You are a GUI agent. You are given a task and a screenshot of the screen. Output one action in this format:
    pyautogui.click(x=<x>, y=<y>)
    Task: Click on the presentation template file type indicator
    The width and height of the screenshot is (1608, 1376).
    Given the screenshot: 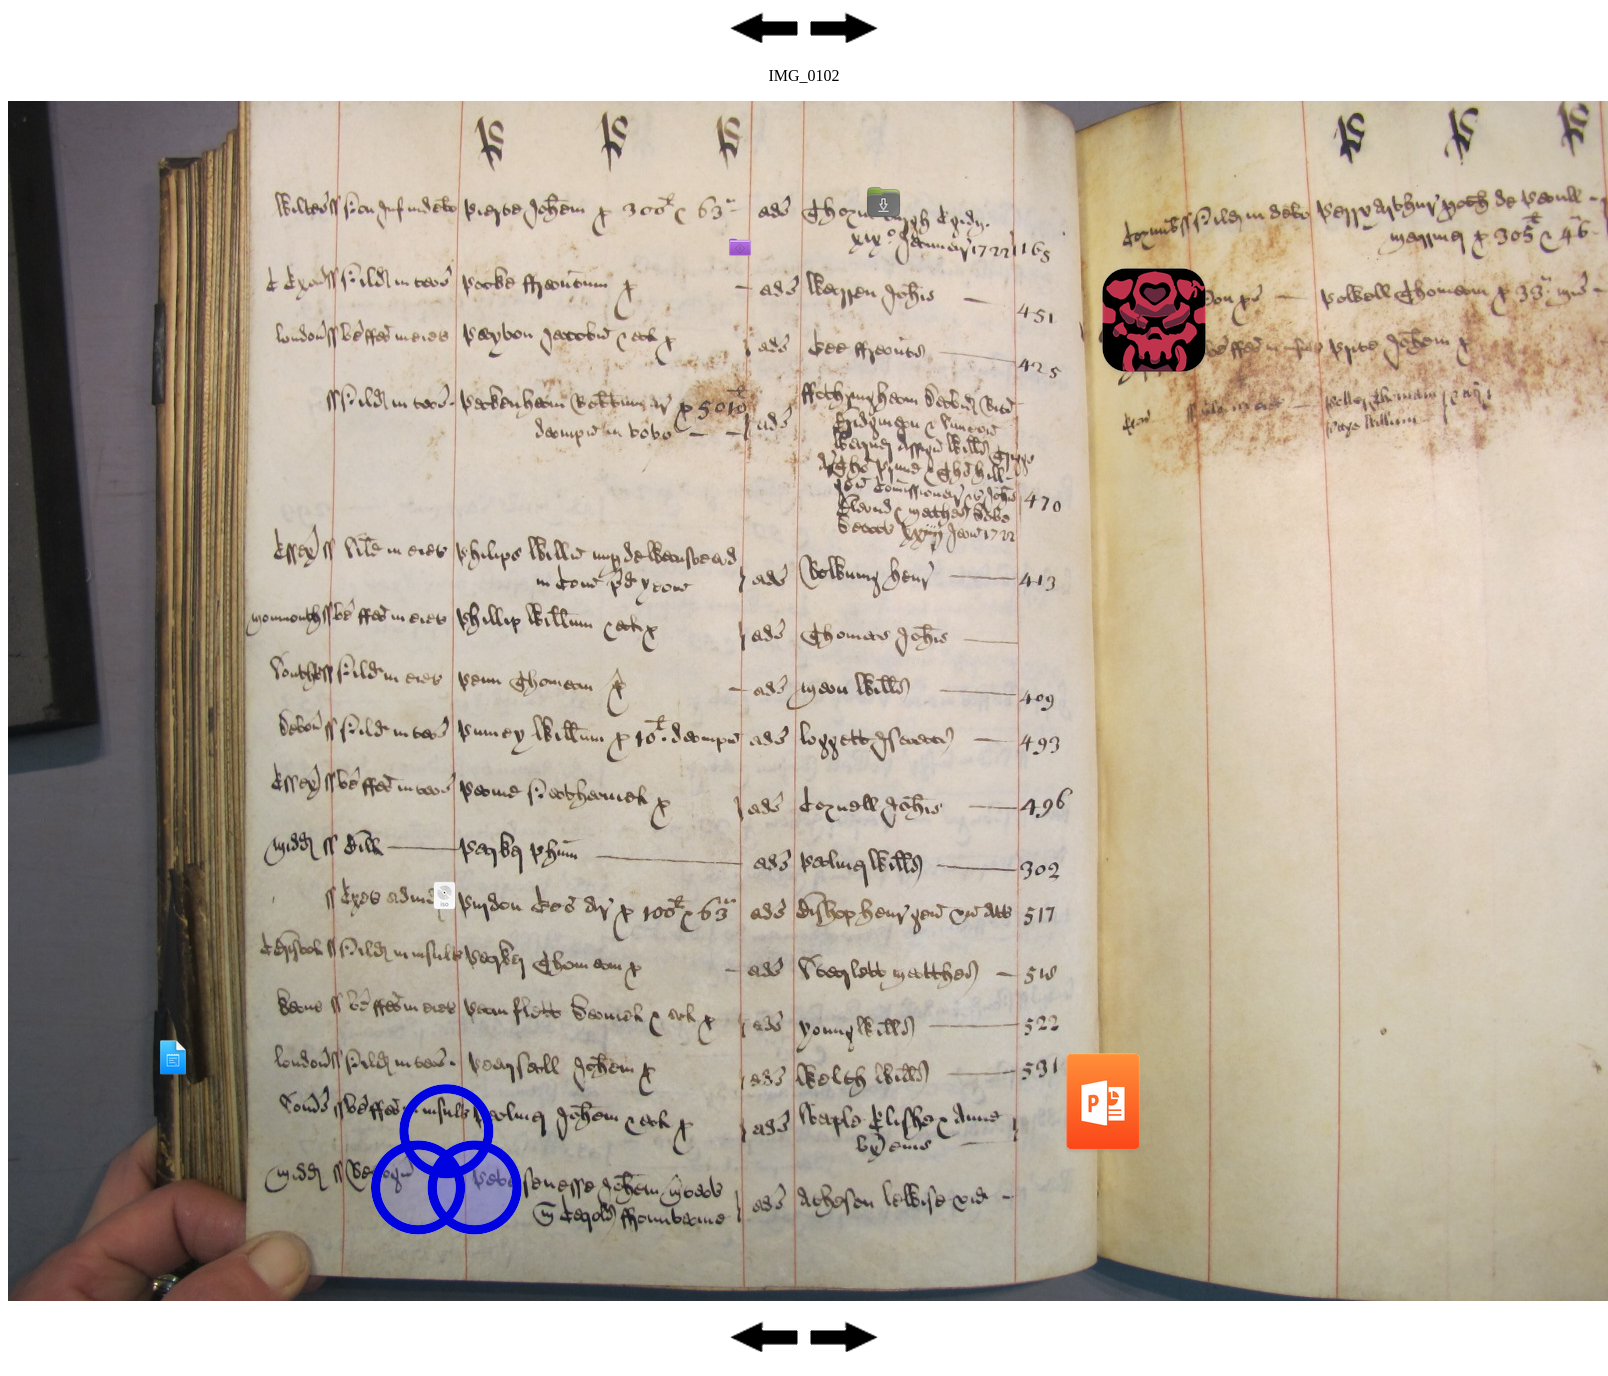 What is the action you would take?
    pyautogui.click(x=1103, y=1103)
    